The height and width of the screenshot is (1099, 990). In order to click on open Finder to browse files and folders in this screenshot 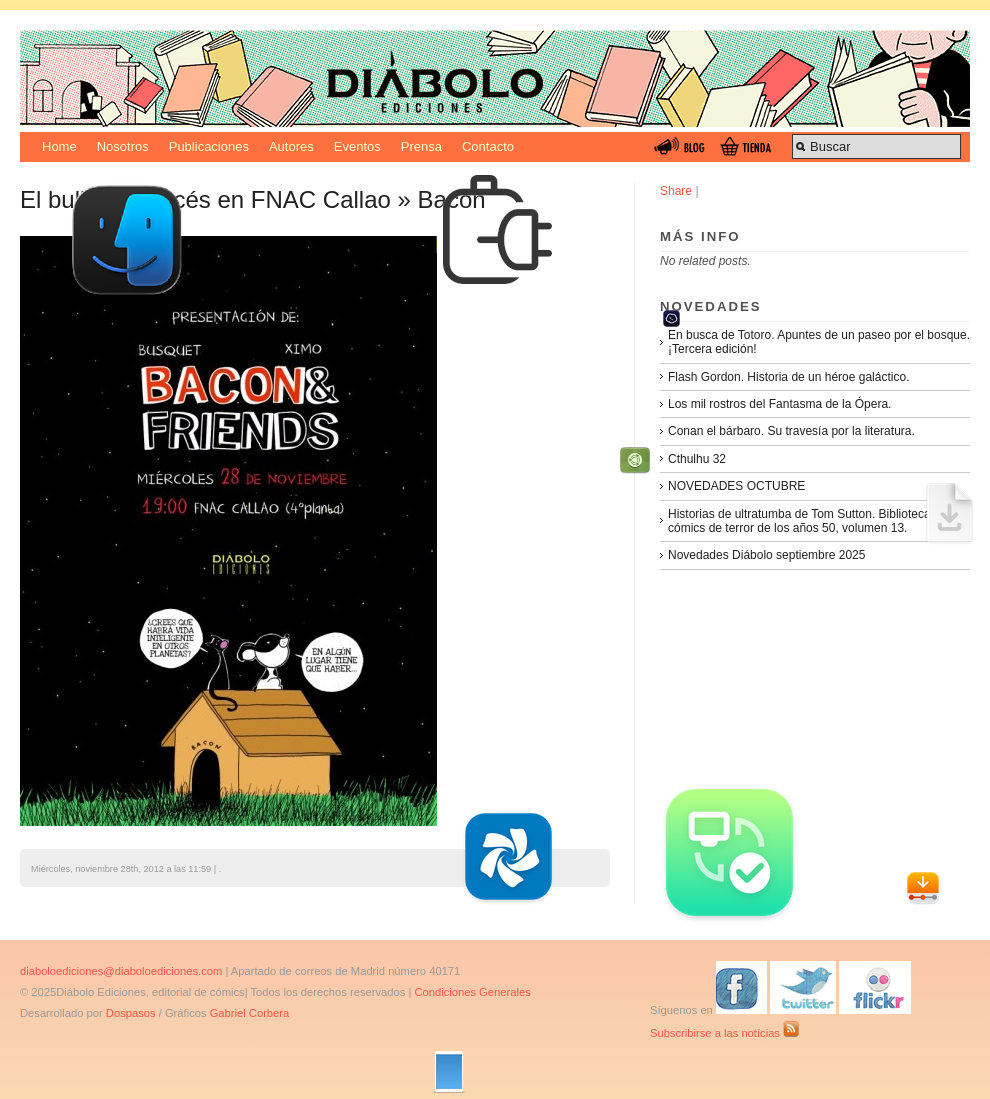, I will do `click(127, 240)`.